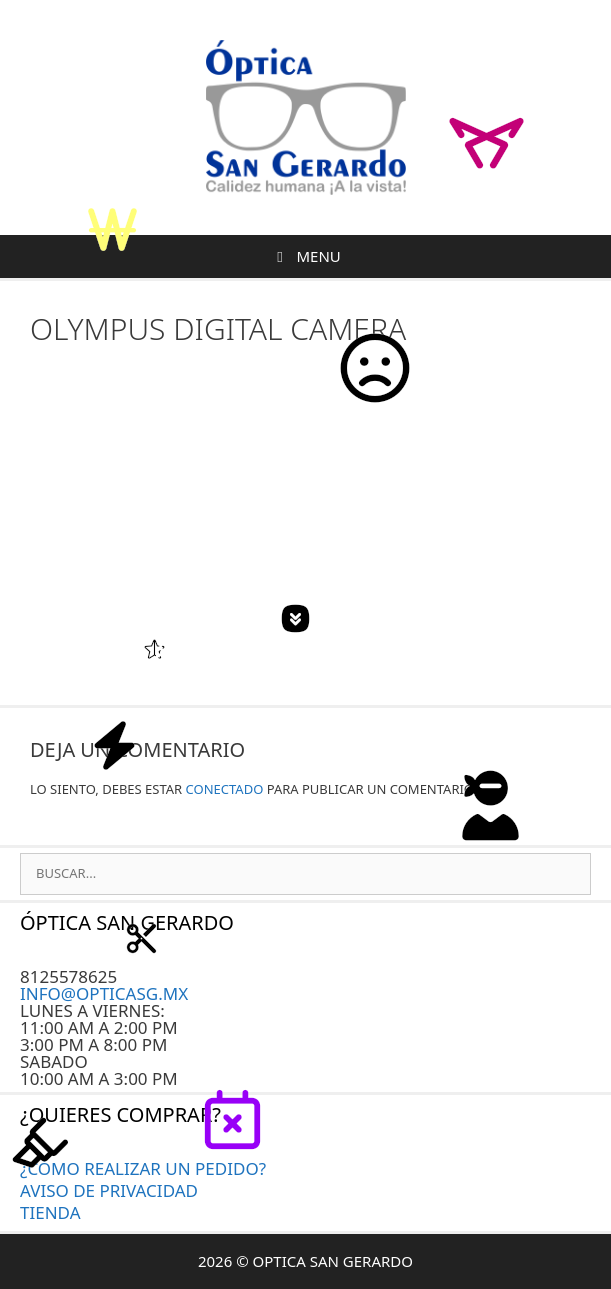  I want to click on south korean won currency symbol, so click(112, 229).